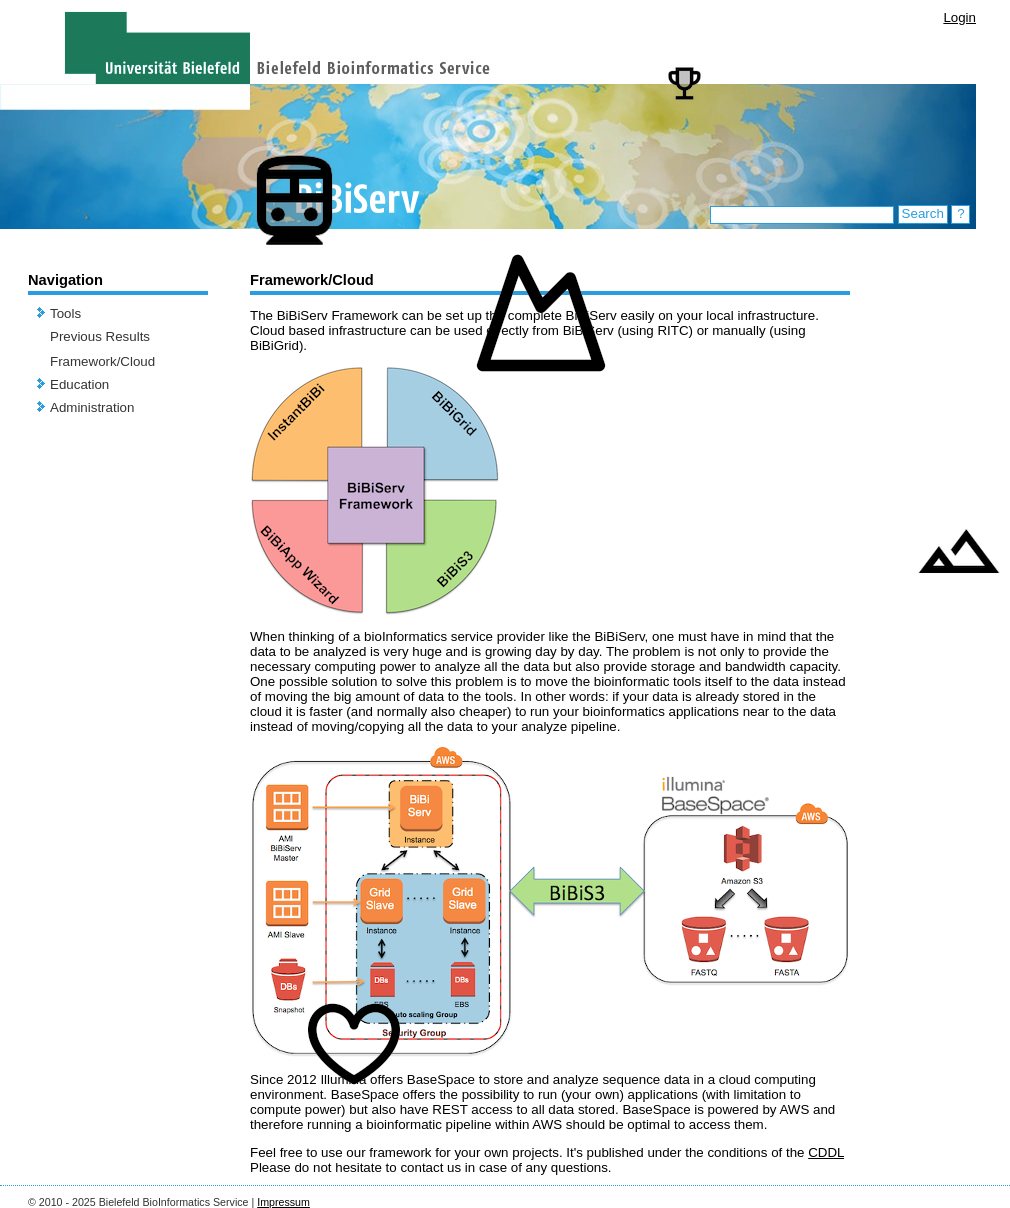 The height and width of the screenshot is (1208, 1010). I want to click on get subway or metro directions, so click(294, 202).